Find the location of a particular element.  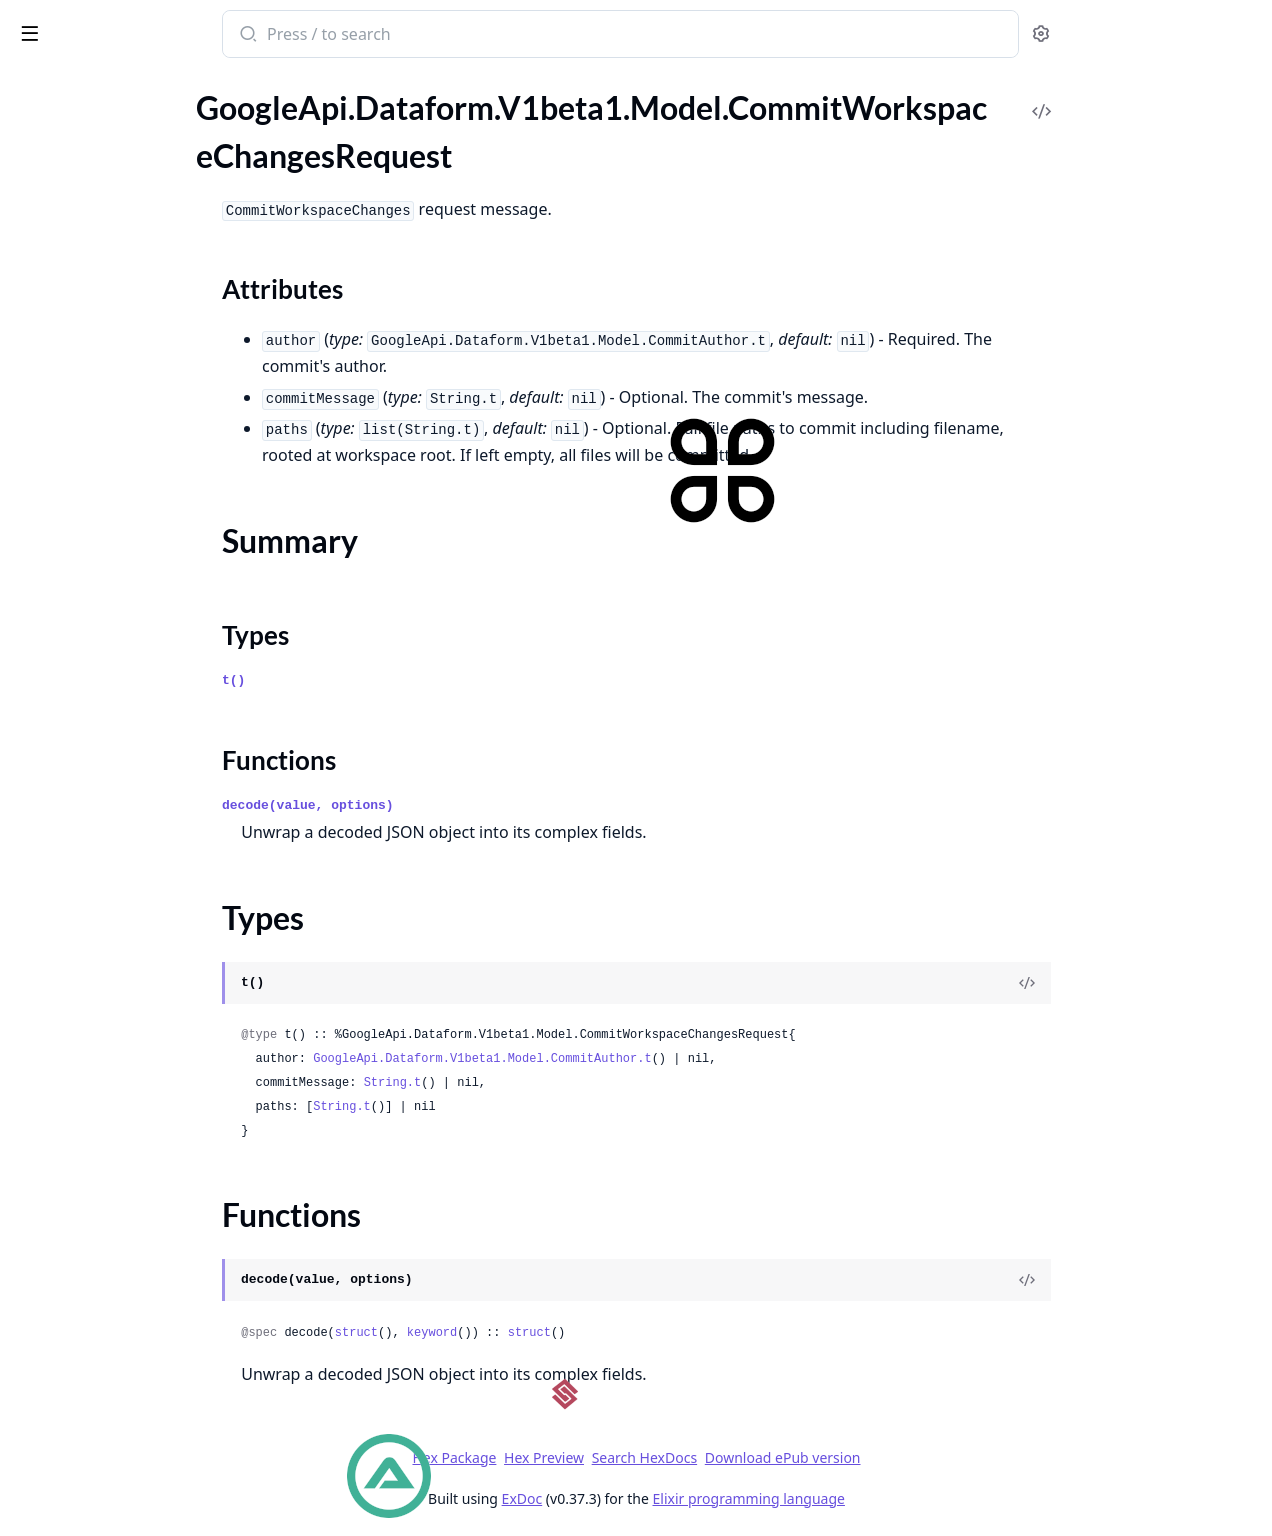

staylinked company logo is located at coordinates (565, 1394).